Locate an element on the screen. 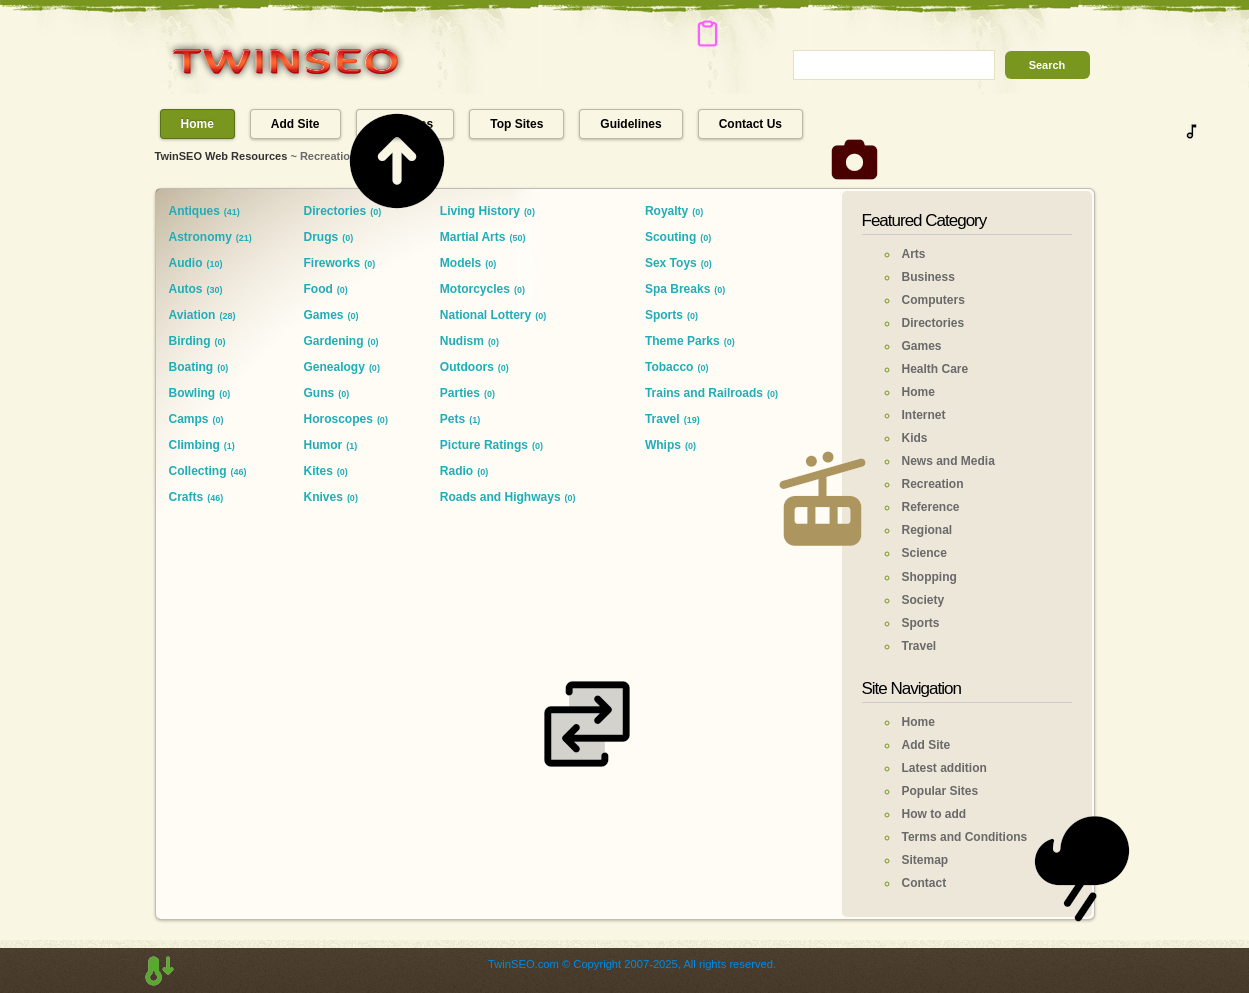 The image size is (1249, 993). indicates rainy weather conditions is located at coordinates (1082, 867).